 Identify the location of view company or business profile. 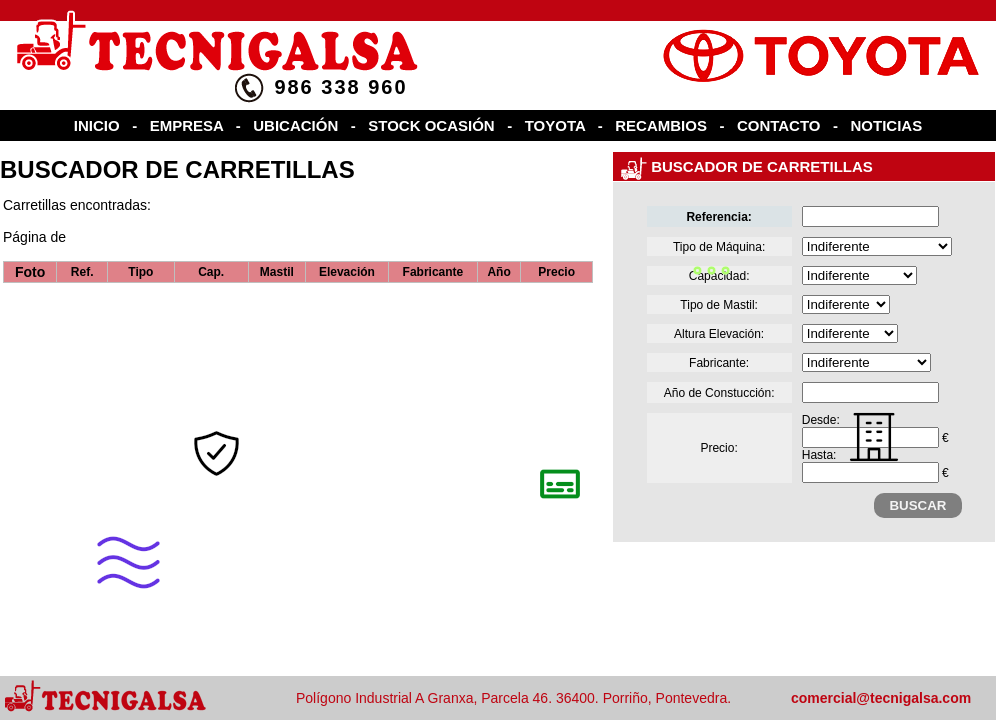
(874, 437).